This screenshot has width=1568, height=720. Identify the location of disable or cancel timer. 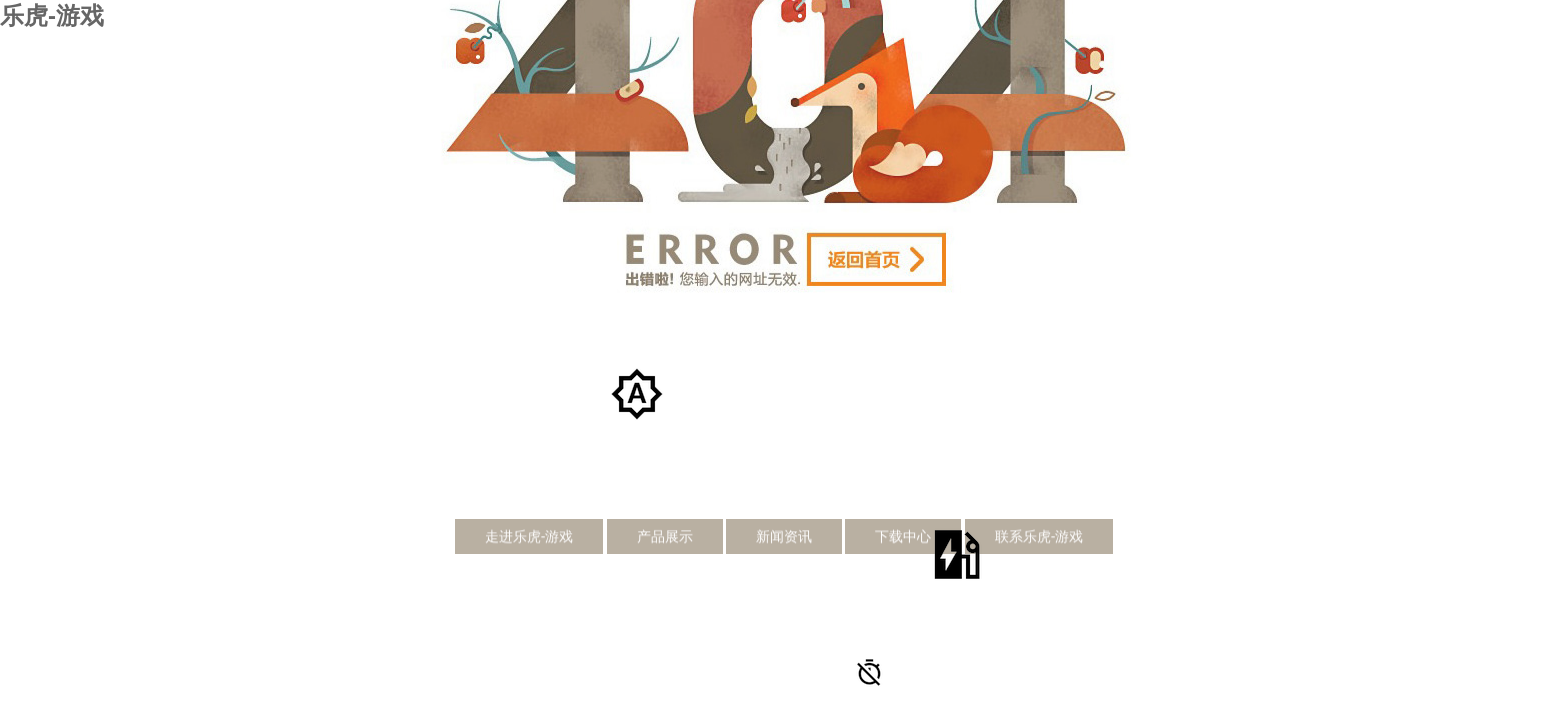
(869, 672).